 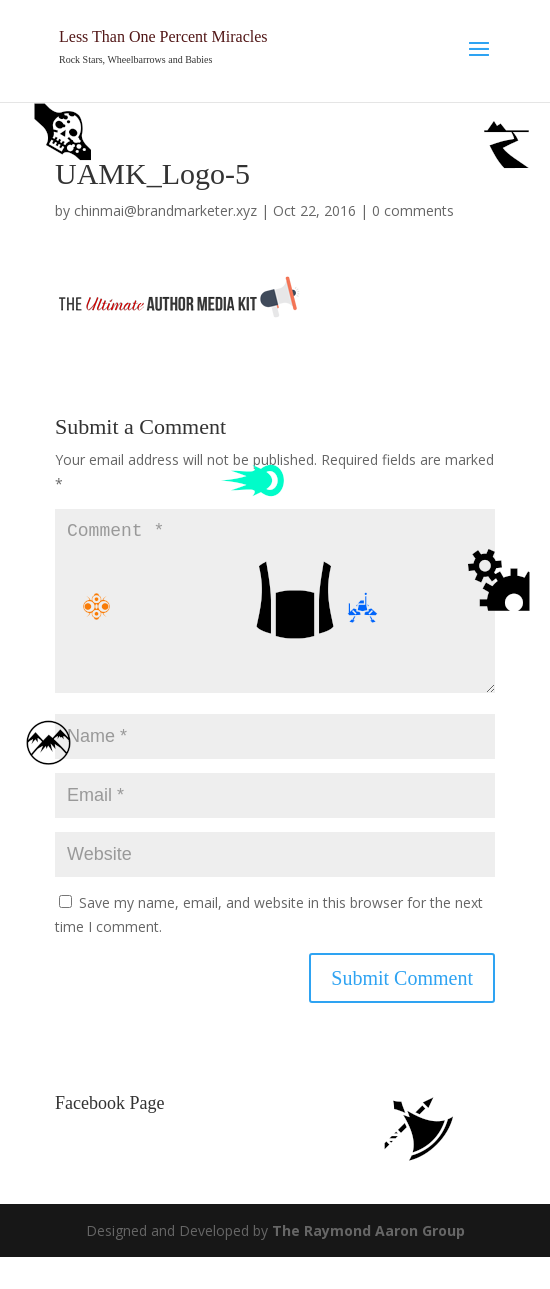 What do you see at coordinates (96, 606) in the screenshot?
I see `decorative abstract shape or pattern element` at bounding box center [96, 606].